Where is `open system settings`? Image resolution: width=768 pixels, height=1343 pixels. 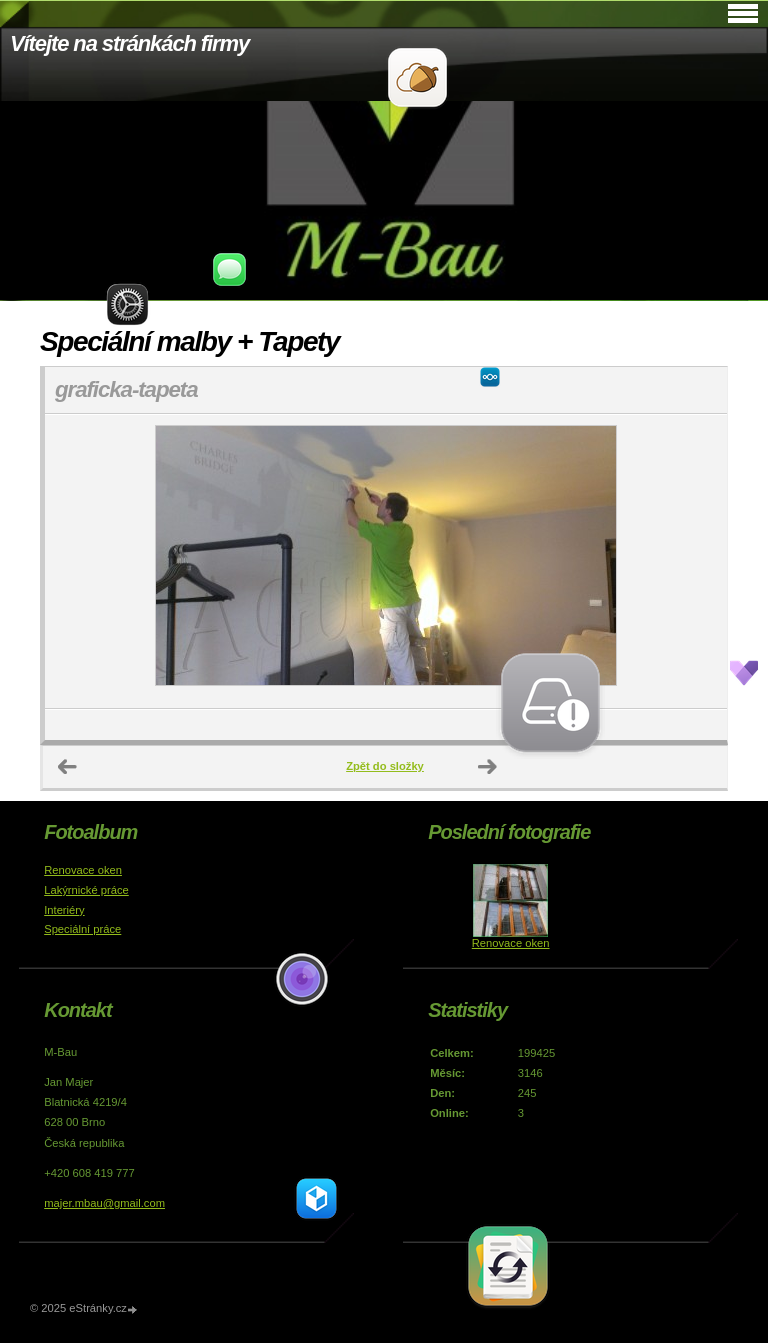
open system settings is located at coordinates (127, 304).